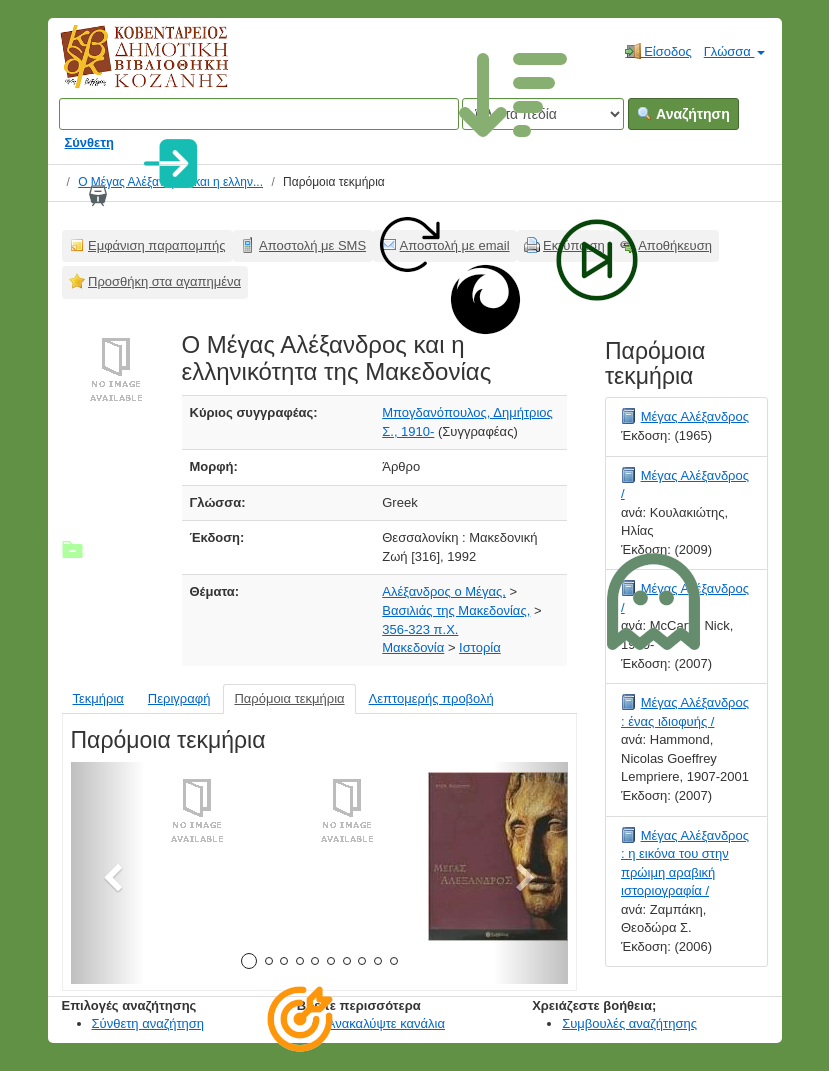  Describe the element at coordinates (597, 260) in the screenshot. I see `skip to the next track` at that location.